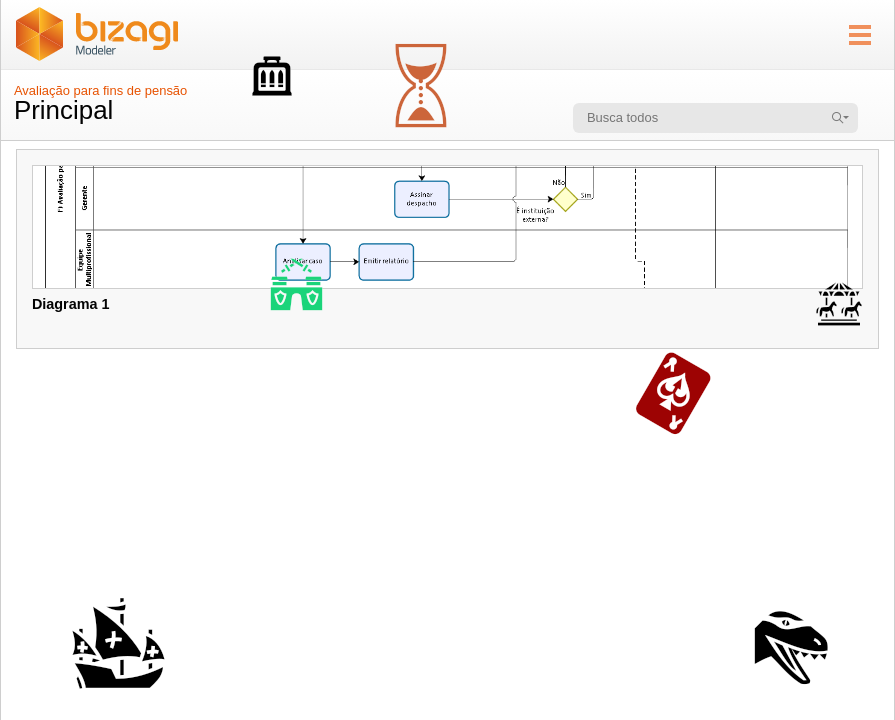  What do you see at coordinates (673, 393) in the screenshot?
I see `ace of spades playing card` at bounding box center [673, 393].